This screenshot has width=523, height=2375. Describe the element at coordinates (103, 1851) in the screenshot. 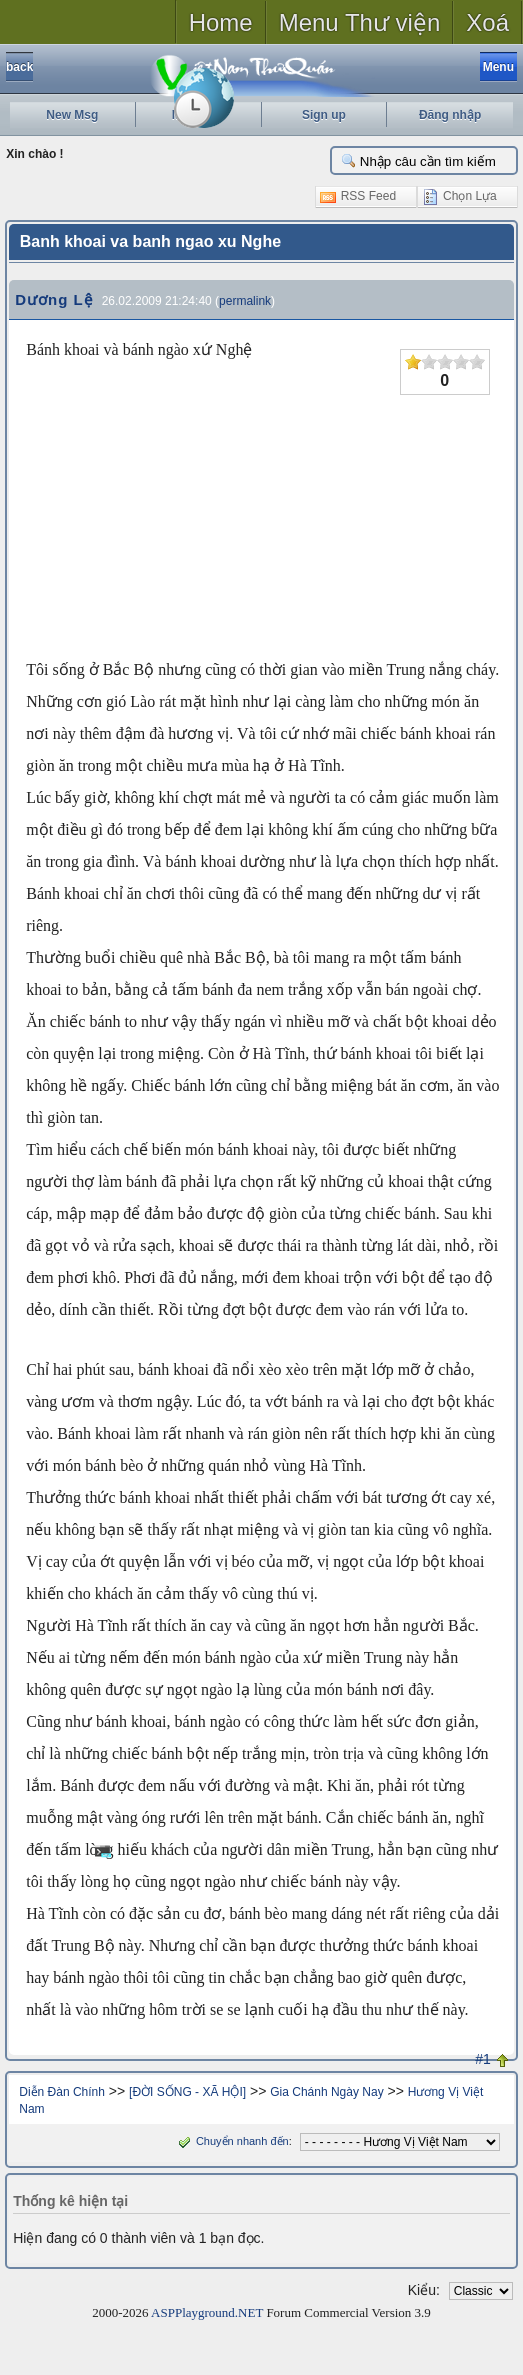

I see `open windows terminal preview app` at that location.